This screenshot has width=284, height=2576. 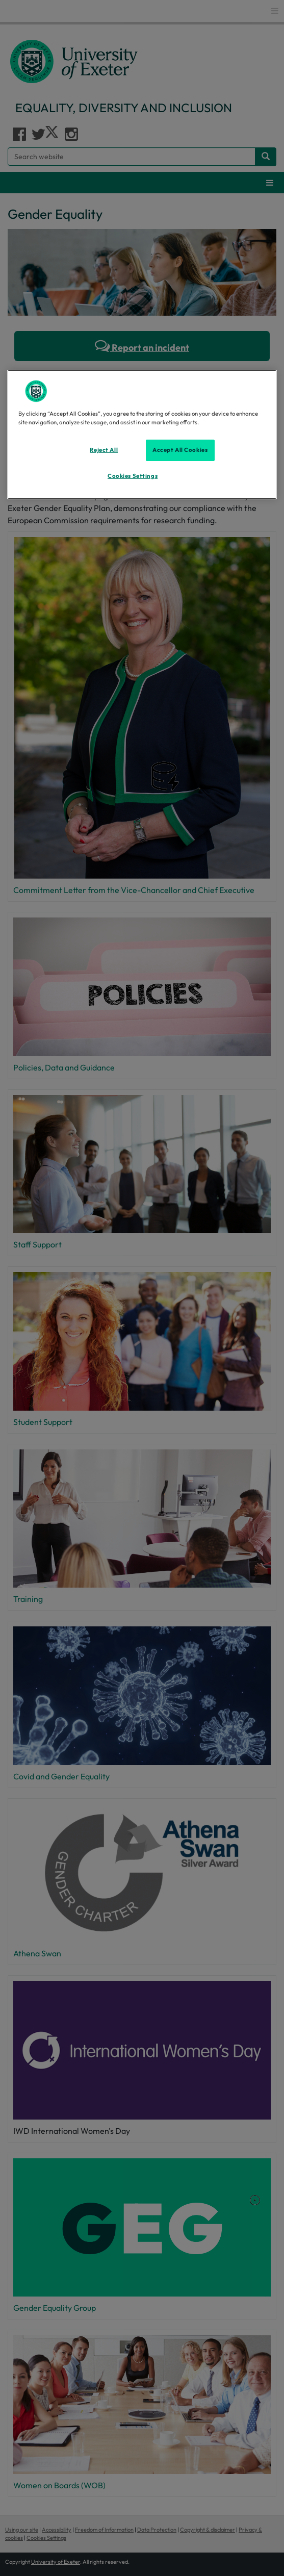 What do you see at coordinates (164, 776) in the screenshot?
I see `access cached data or storage` at bounding box center [164, 776].